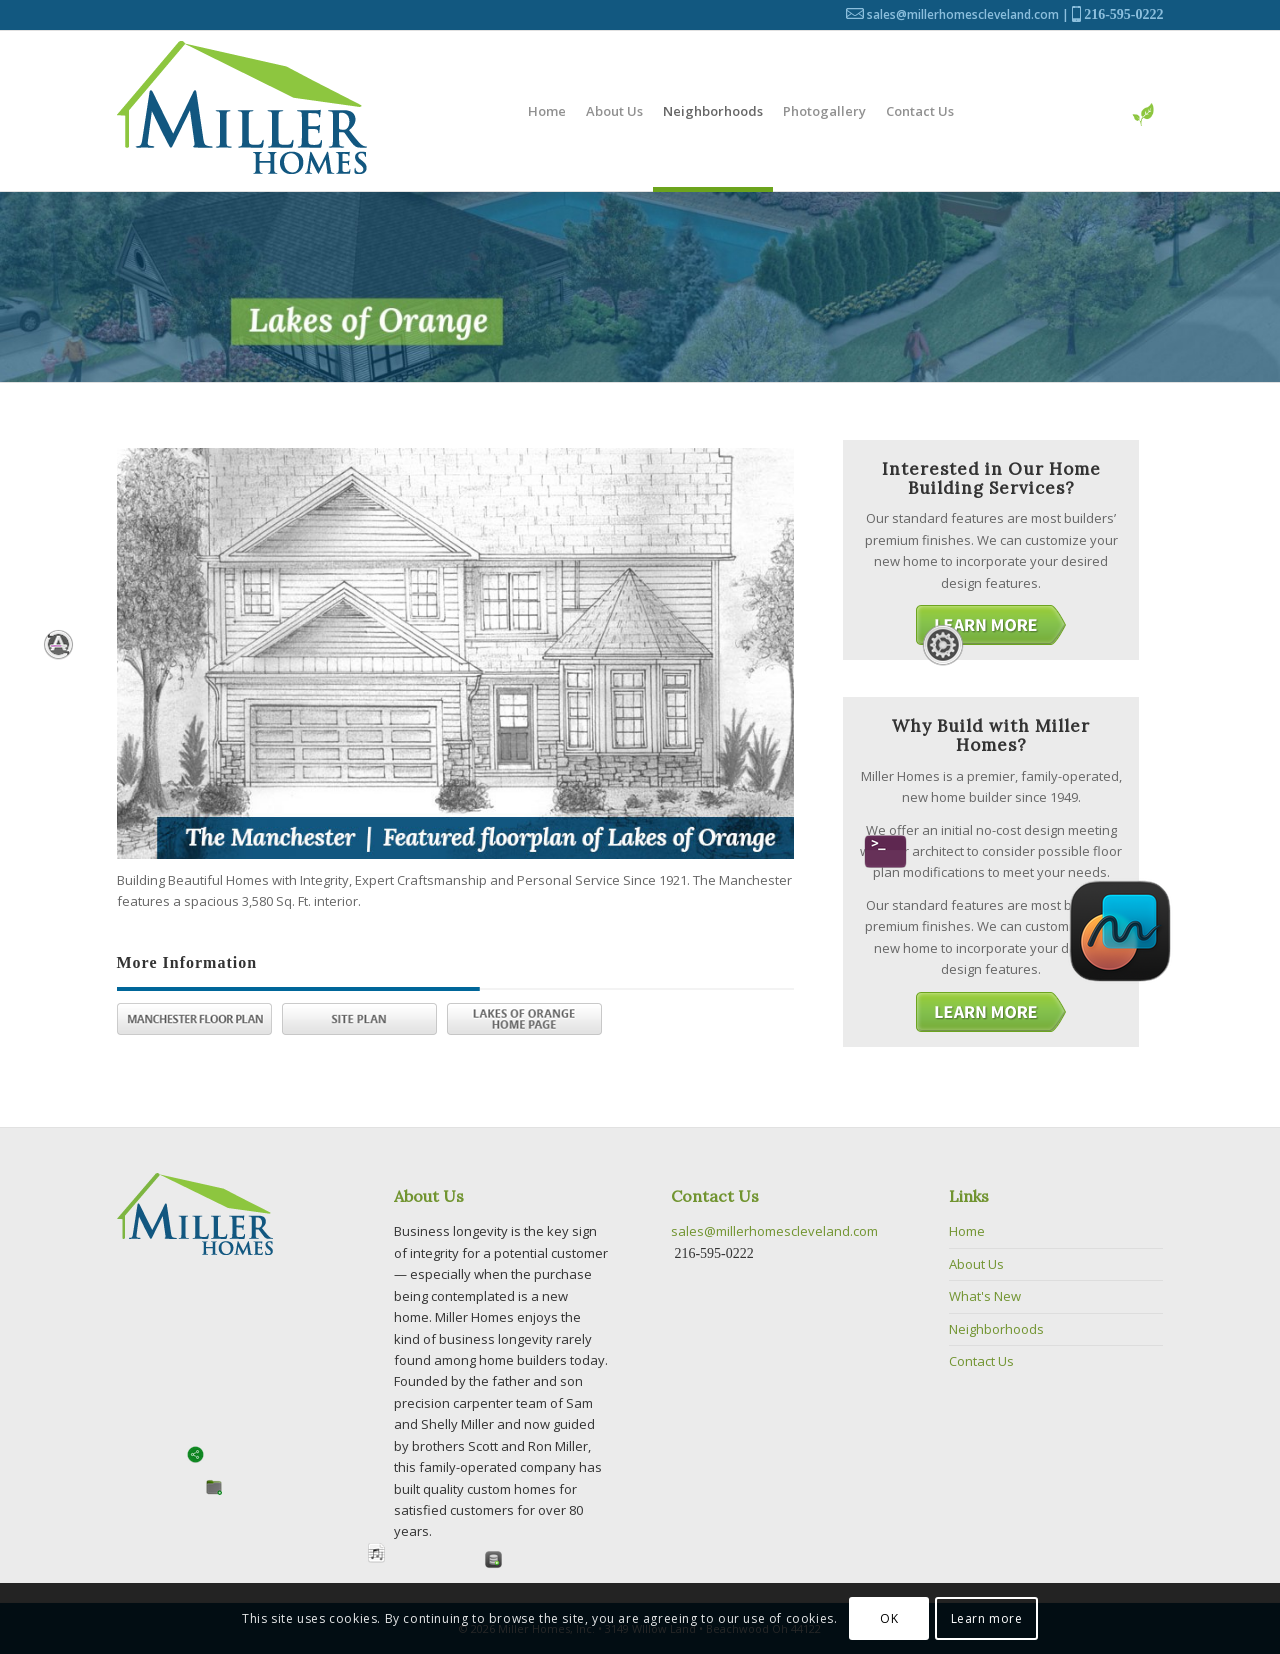  Describe the element at coordinates (1120, 931) in the screenshot. I see `open freeform app for brainstorming and sketching` at that location.